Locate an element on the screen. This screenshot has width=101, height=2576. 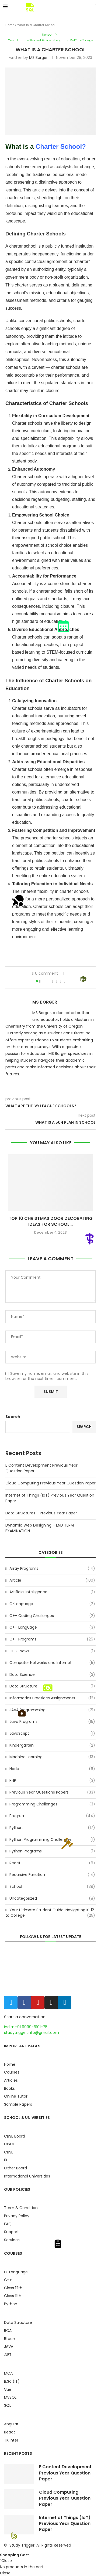
access table tennis or ping pong game is located at coordinates (18, 900).